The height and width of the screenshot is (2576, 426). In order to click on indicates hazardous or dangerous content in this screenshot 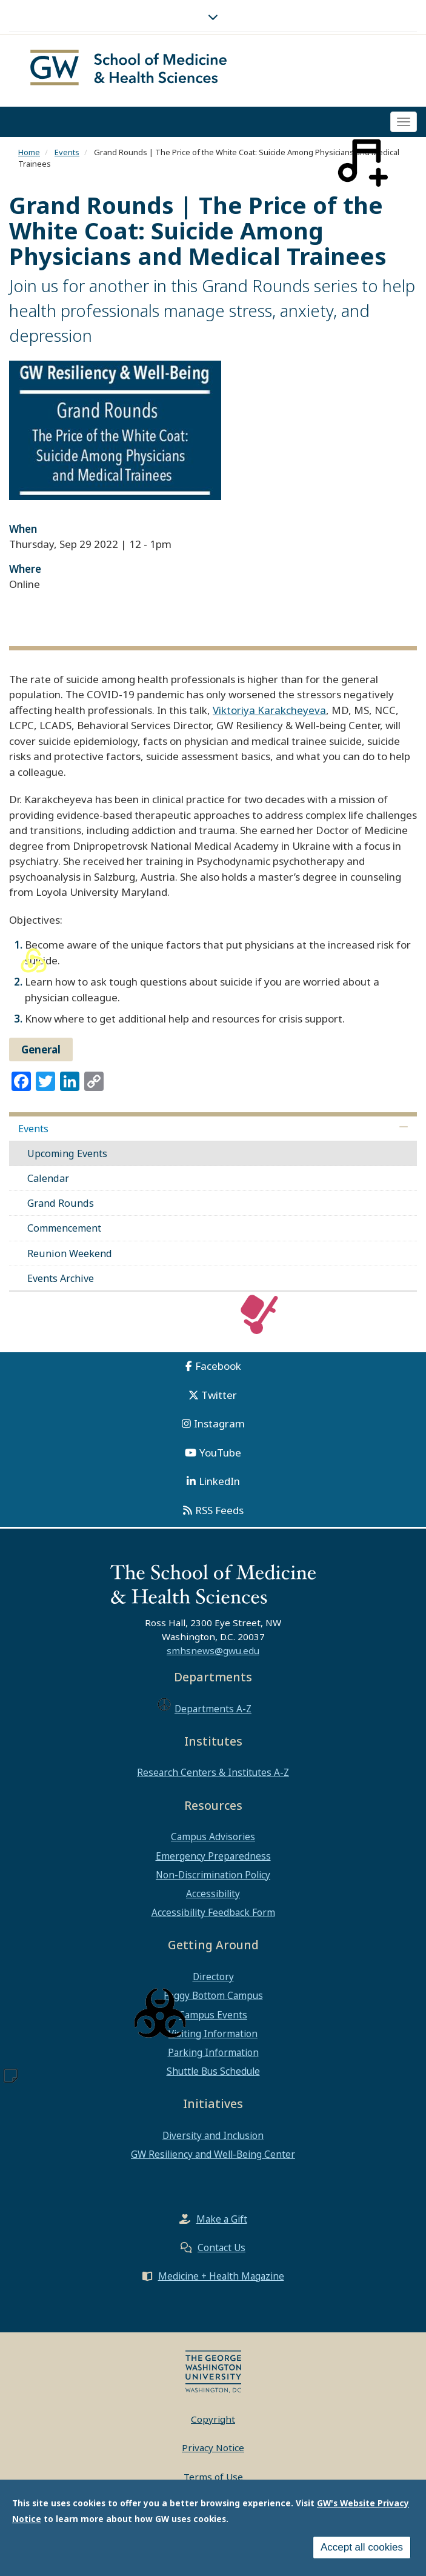, I will do `click(160, 2013)`.